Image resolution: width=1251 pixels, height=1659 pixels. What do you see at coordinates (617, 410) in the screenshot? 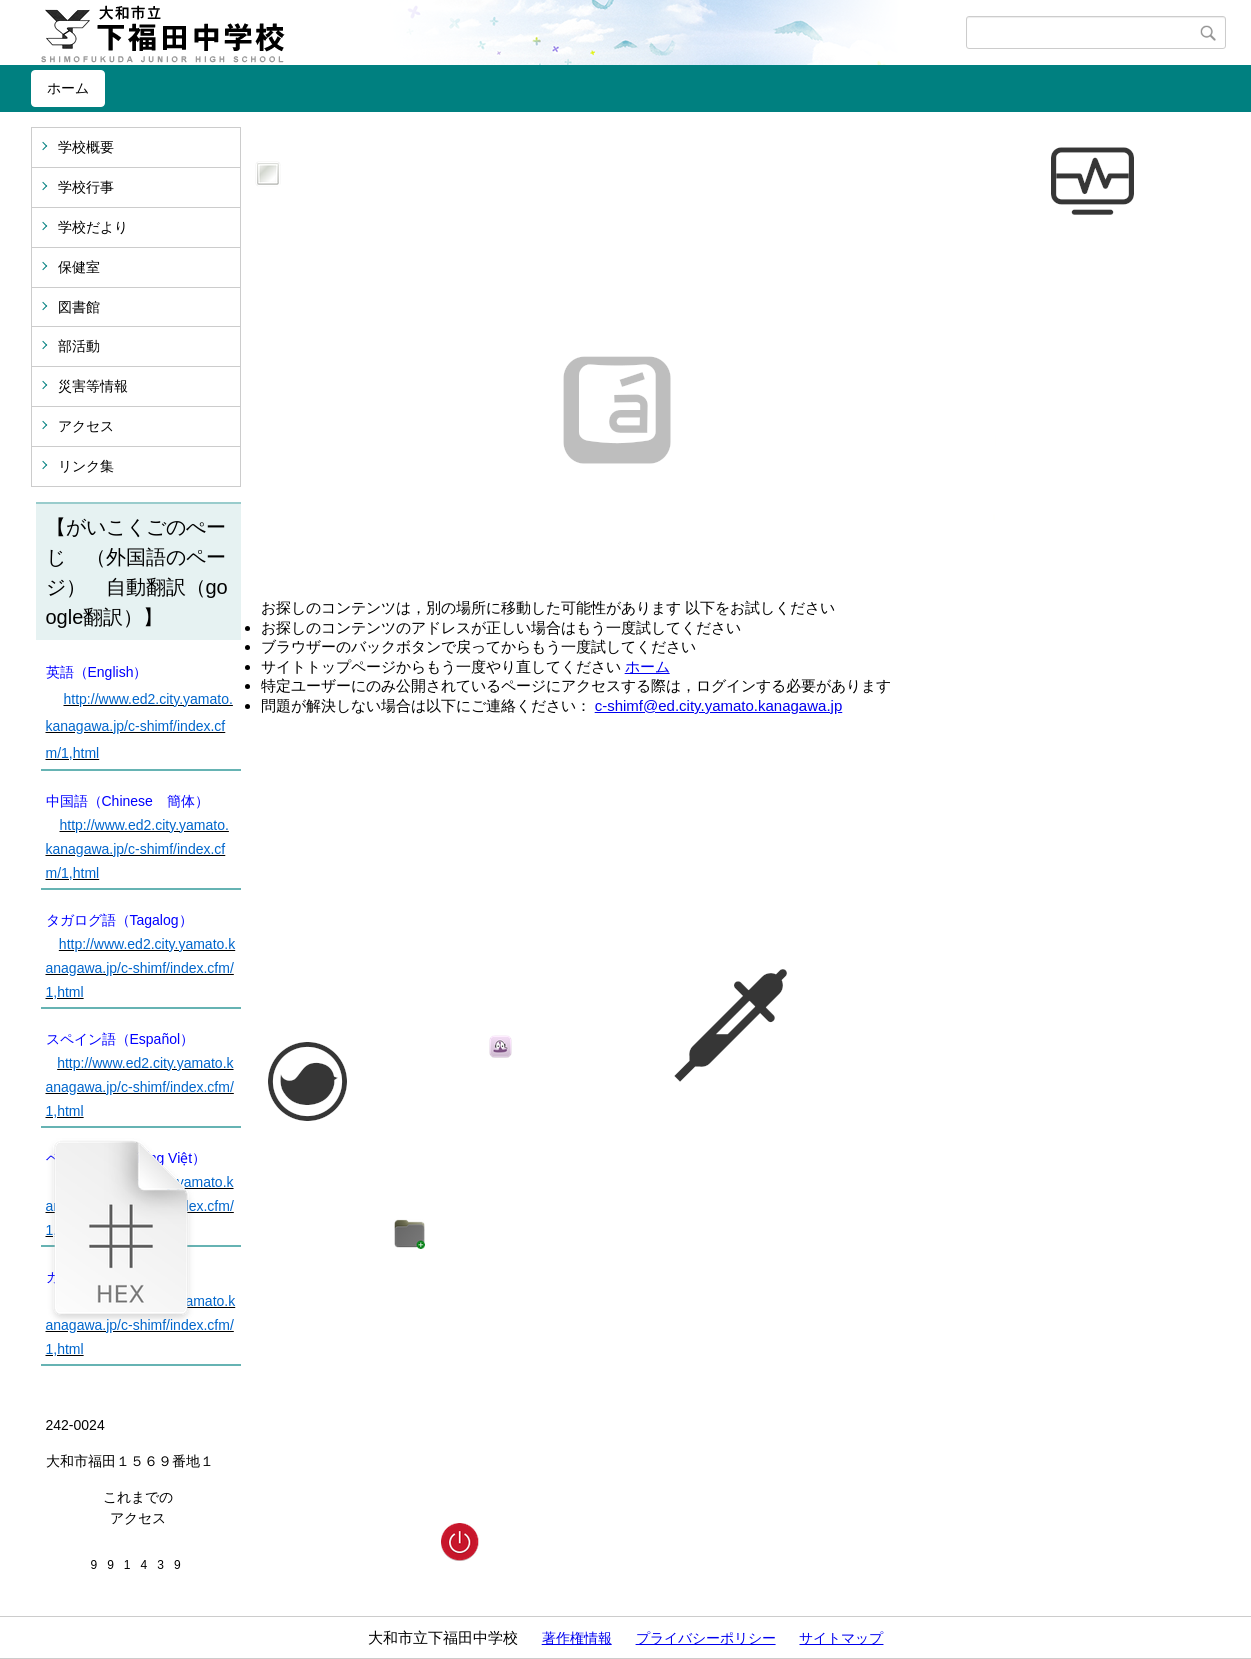
I see `open character map application` at bounding box center [617, 410].